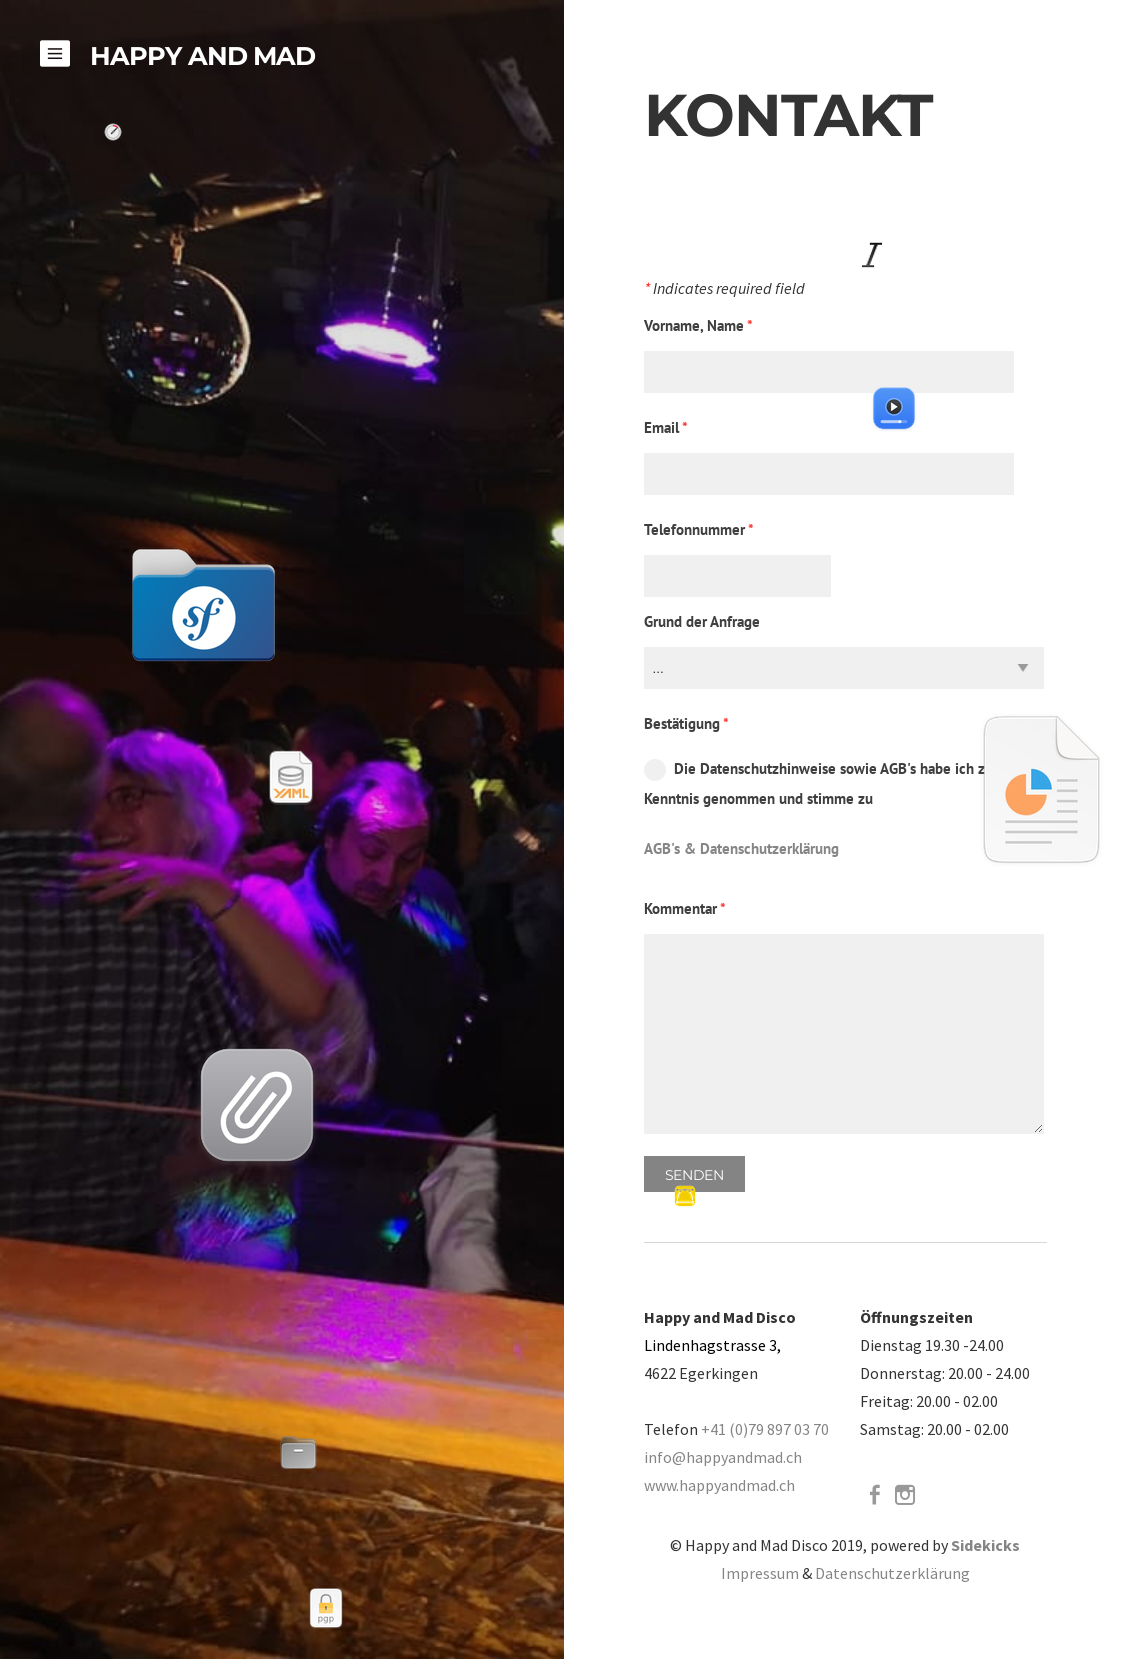  I want to click on a yaml configuration file, so click(291, 777).